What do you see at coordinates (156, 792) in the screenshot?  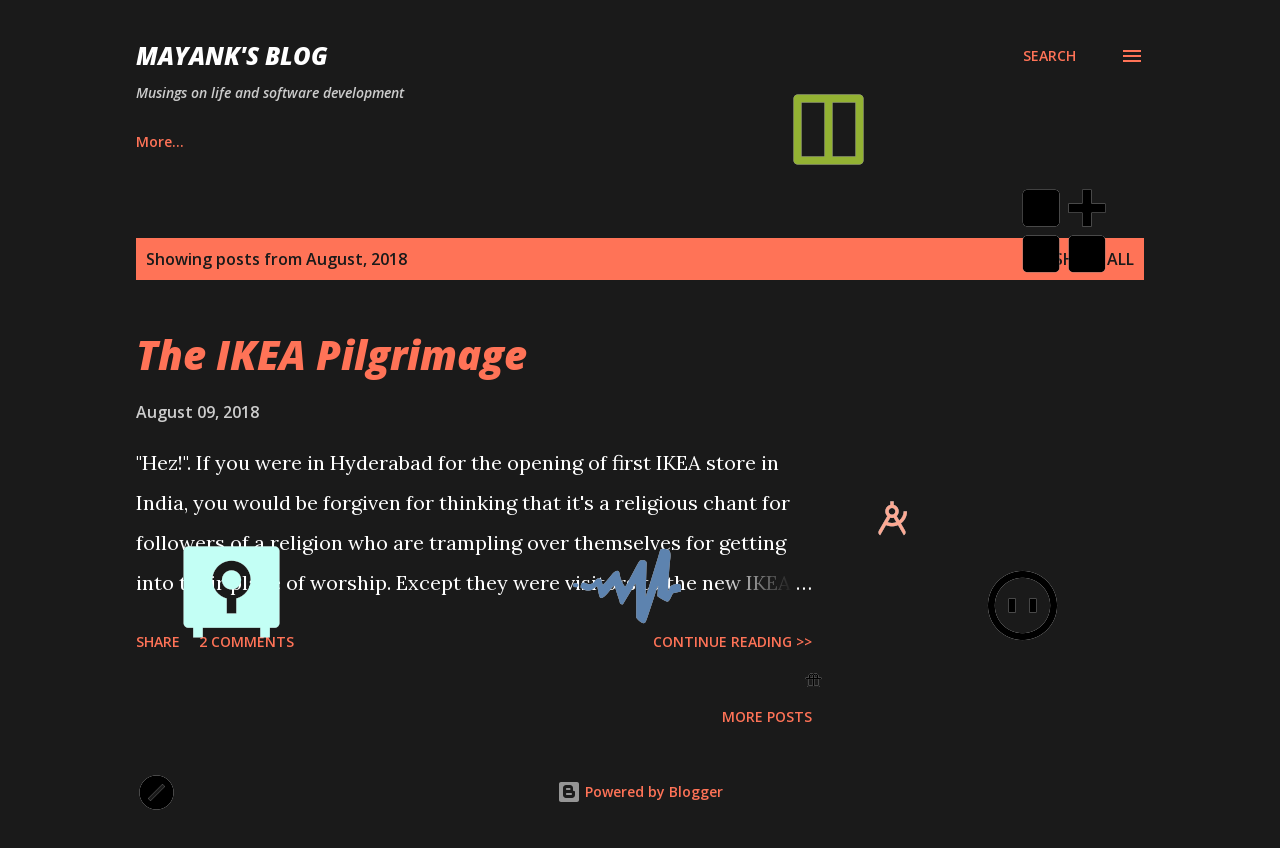 I see `indicates a blocked or prohibited action` at bounding box center [156, 792].